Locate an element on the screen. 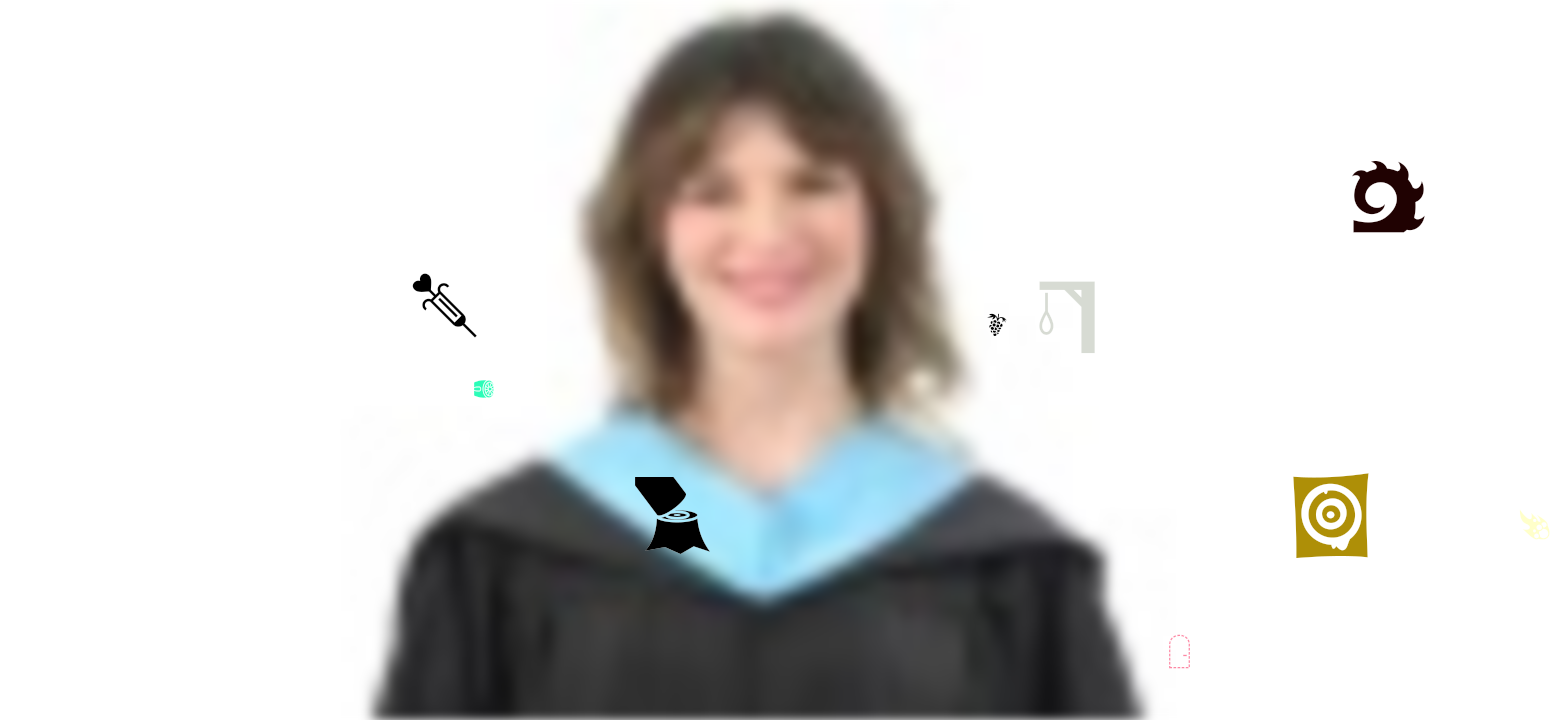 The image size is (1568, 720). activate fire or burn effect in game is located at coordinates (1534, 524).